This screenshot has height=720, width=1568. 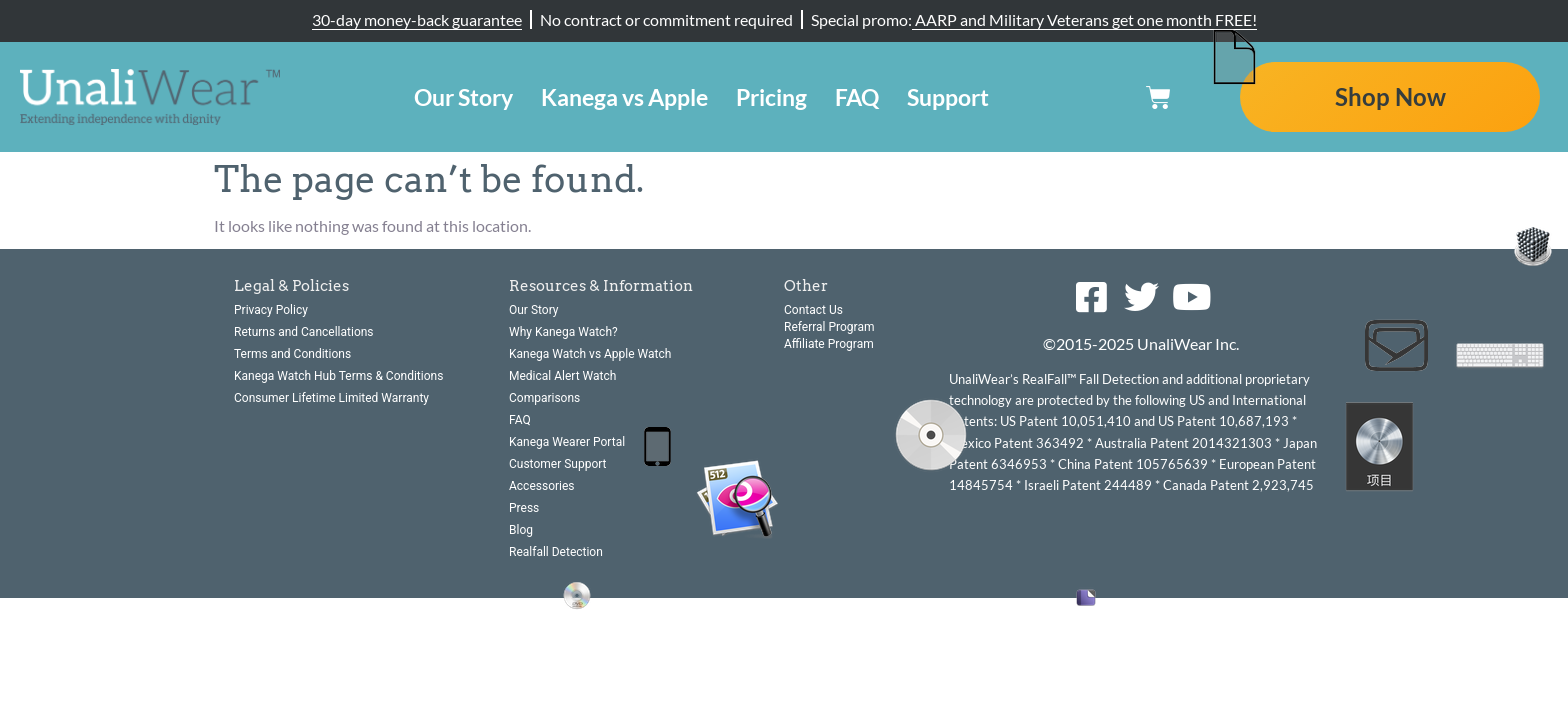 What do you see at coordinates (1533, 247) in the screenshot?
I see `access Xsan storage area network settings` at bounding box center [1533, 247].